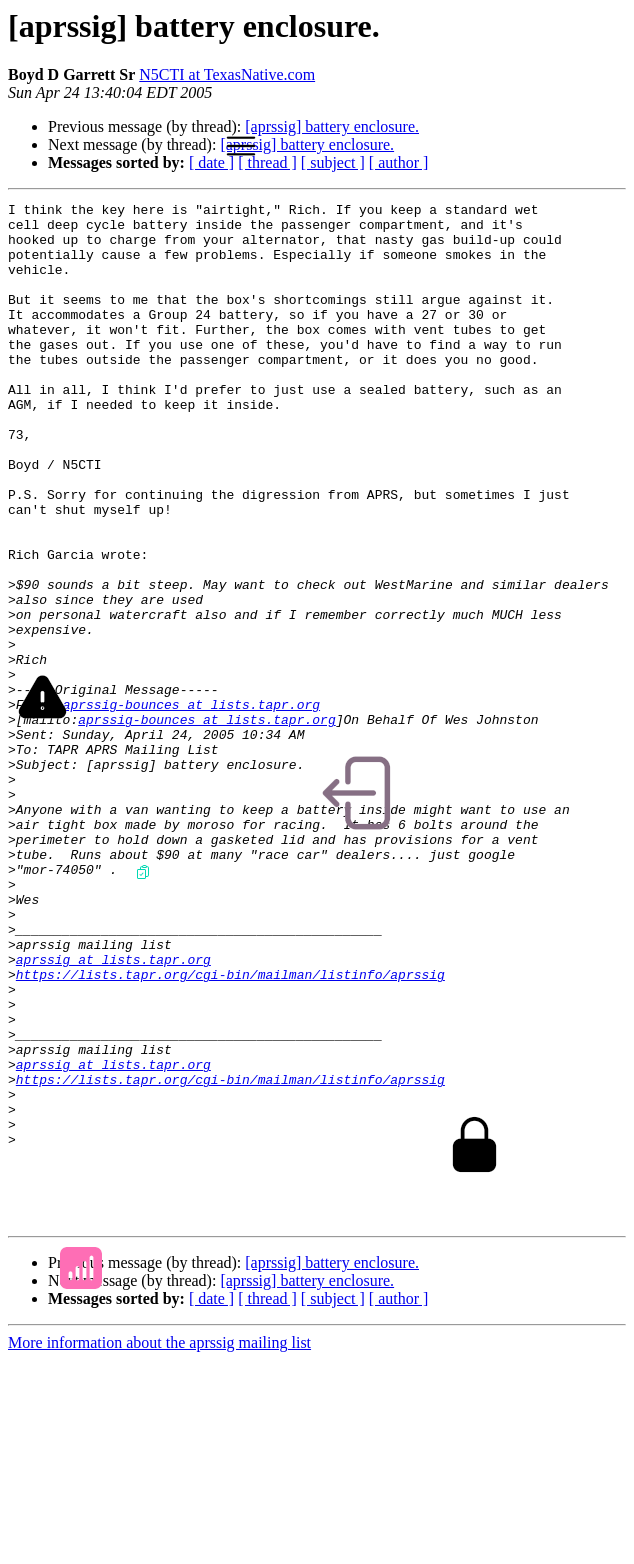  What do you see at coordinates (474, 1144) in the screenshot?
I see `indicates a locked or secured item` at bounding box center [474, 1144].